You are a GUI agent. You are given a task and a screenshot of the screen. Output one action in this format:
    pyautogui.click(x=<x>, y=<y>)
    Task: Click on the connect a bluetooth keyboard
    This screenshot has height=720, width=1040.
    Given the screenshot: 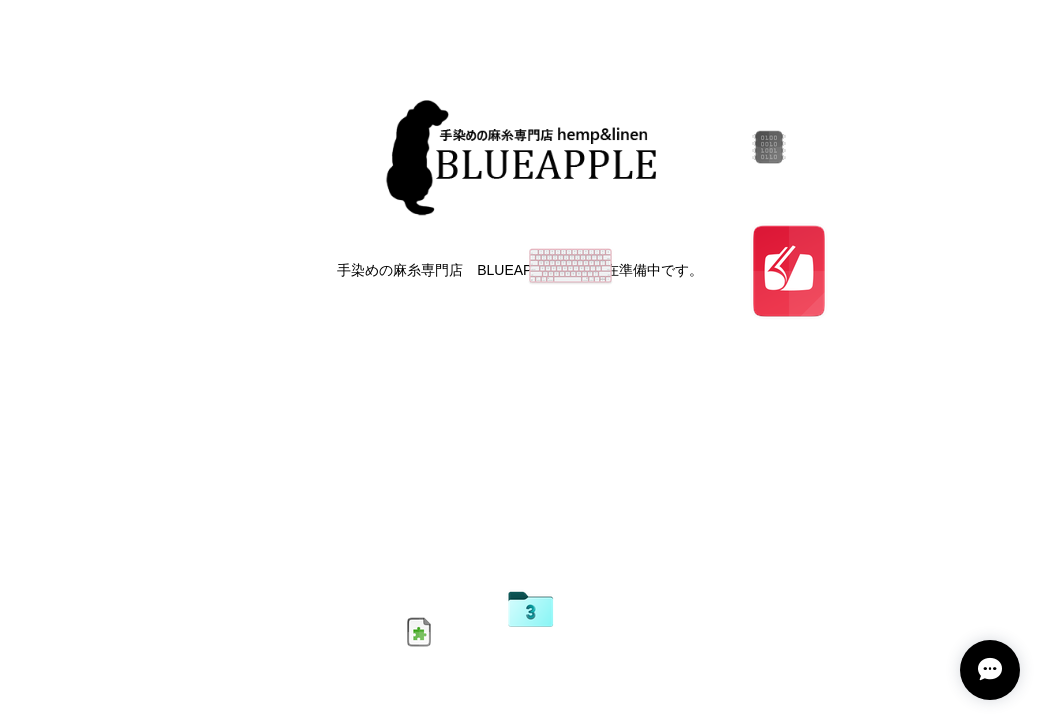 What is the action you would take?
    pyautogui.click(x=570, y=265)
    